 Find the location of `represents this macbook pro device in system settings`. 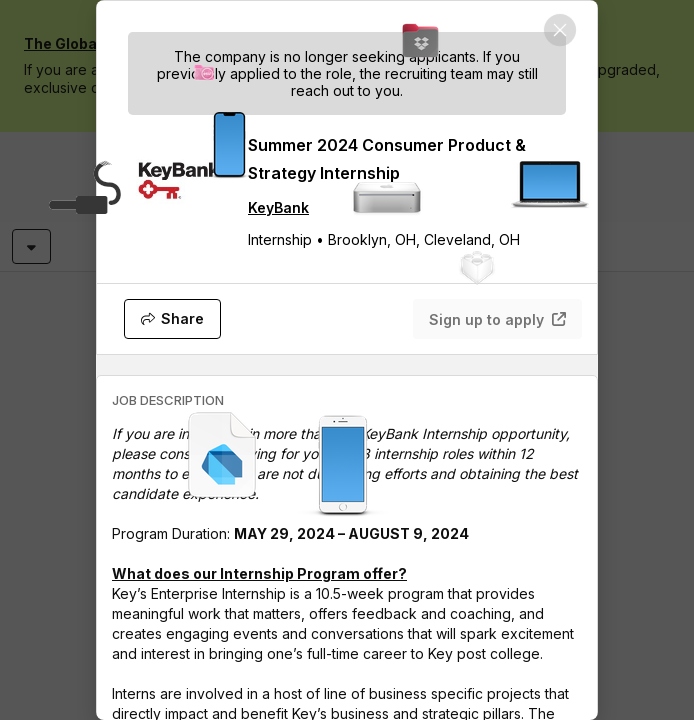

represents this macbook pro device in system settings is located at coordinates (550, 179).